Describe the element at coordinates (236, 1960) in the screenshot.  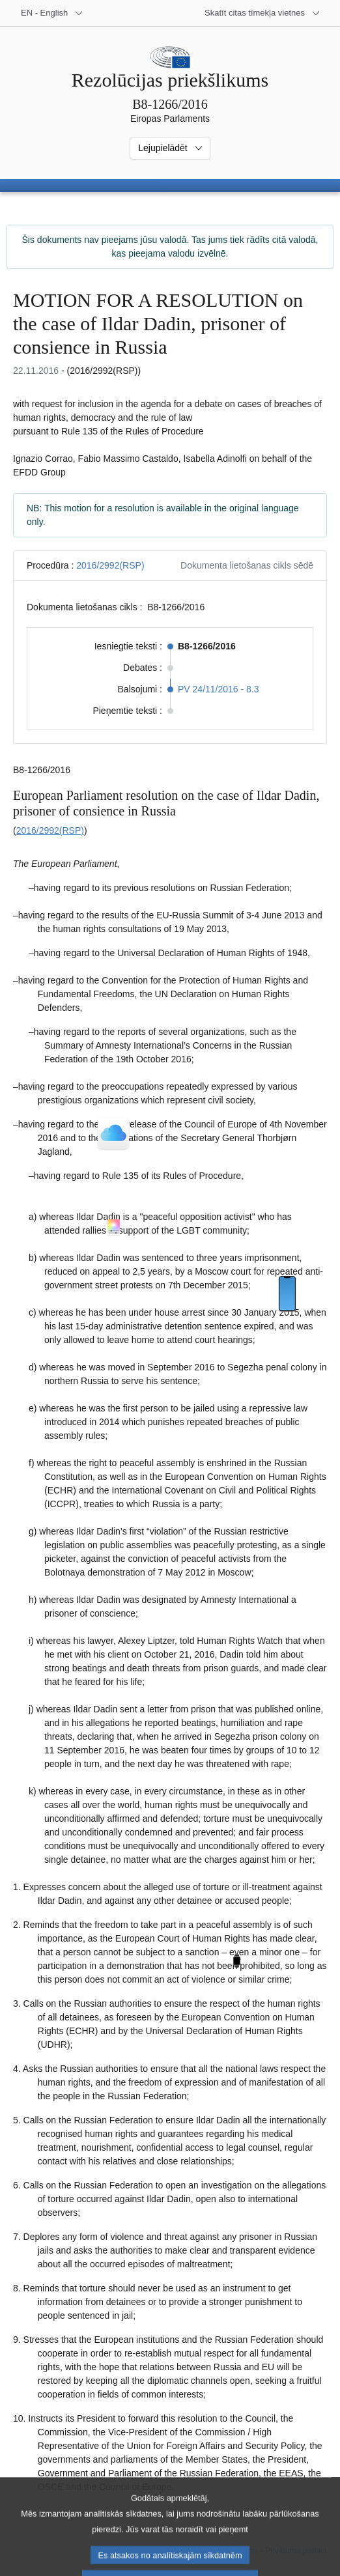
I see `manage your connected Apple Watch SE` at that location.